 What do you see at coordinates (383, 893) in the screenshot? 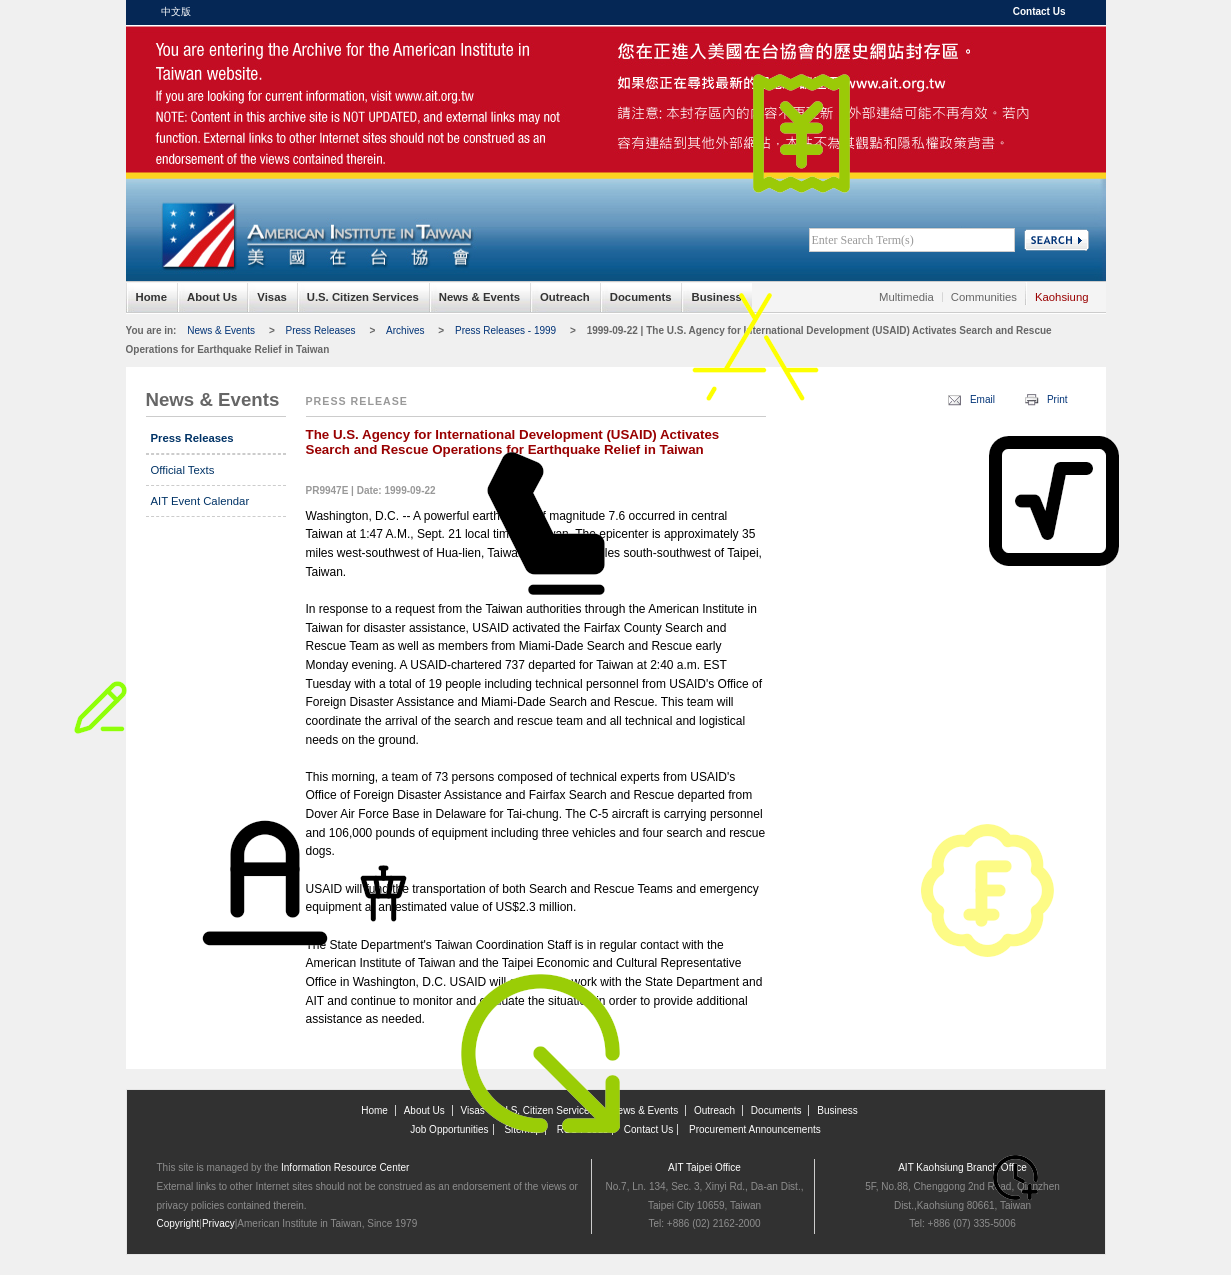
I see `access air traffic control features` at bounding box center [383, 893].